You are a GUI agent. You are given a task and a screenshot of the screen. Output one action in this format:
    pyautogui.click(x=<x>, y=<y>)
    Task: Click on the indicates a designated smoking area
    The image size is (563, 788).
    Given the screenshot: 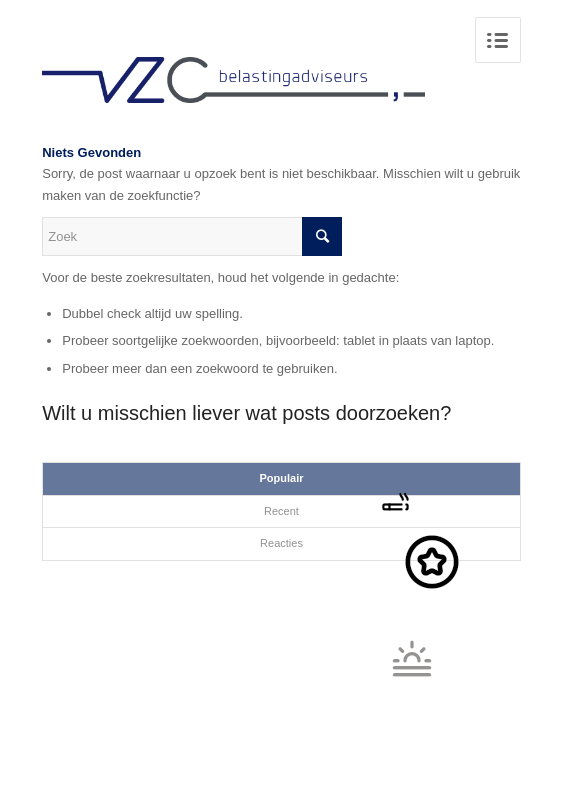 What is the action you would take?
    pyautogui.click(x=395, y=504)
    